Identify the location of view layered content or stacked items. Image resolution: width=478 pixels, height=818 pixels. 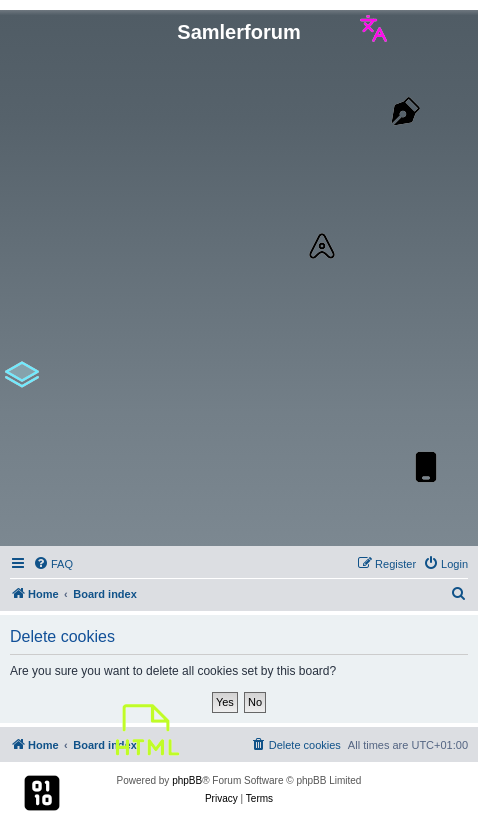
(22, 375).